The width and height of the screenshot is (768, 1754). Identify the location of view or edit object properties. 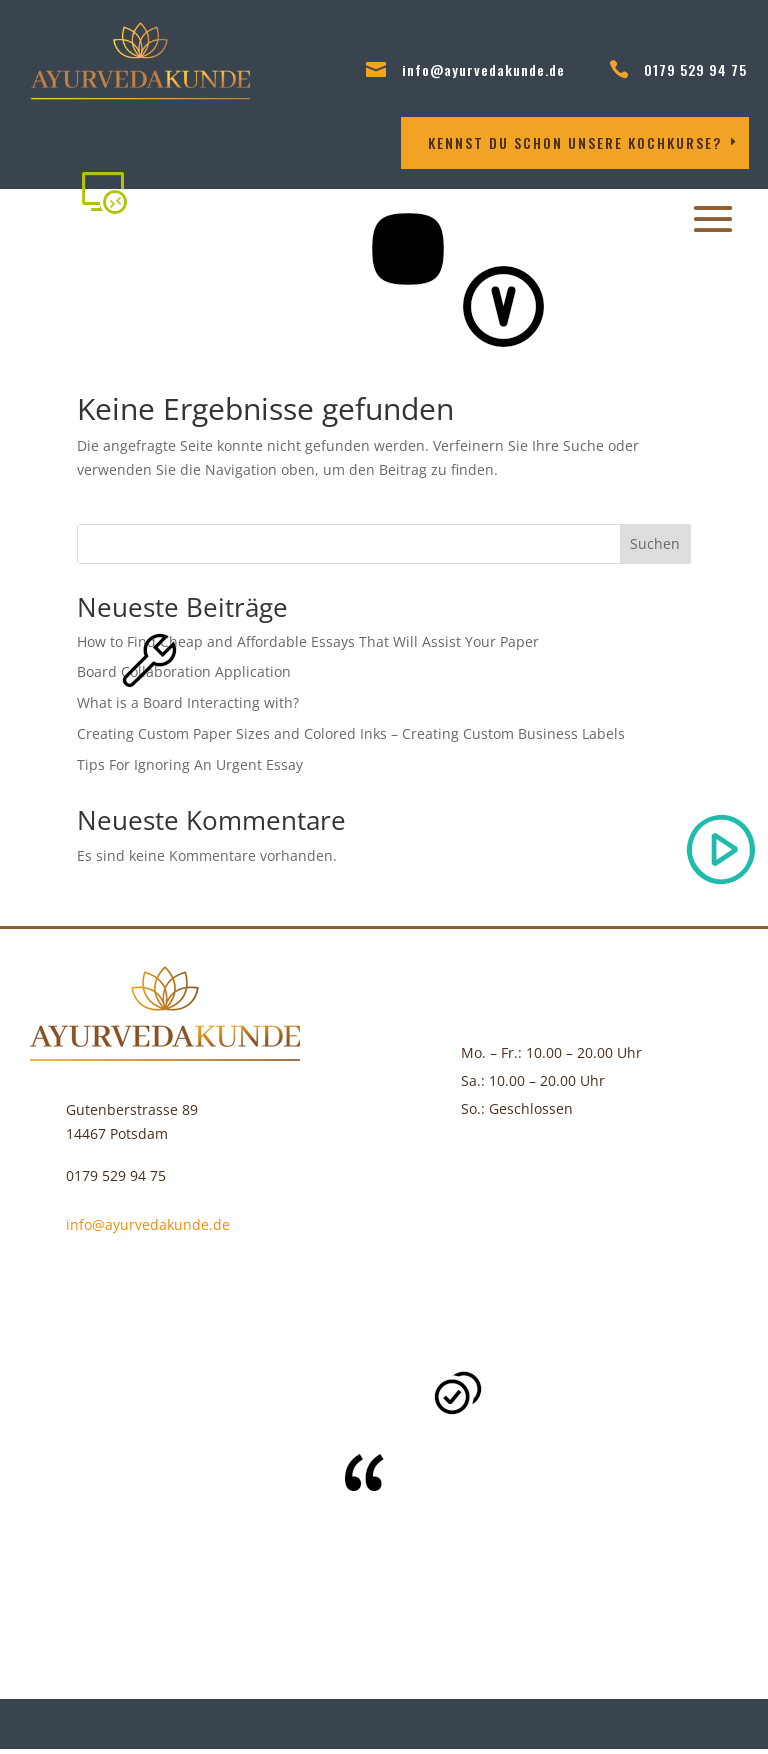
(149, 660).